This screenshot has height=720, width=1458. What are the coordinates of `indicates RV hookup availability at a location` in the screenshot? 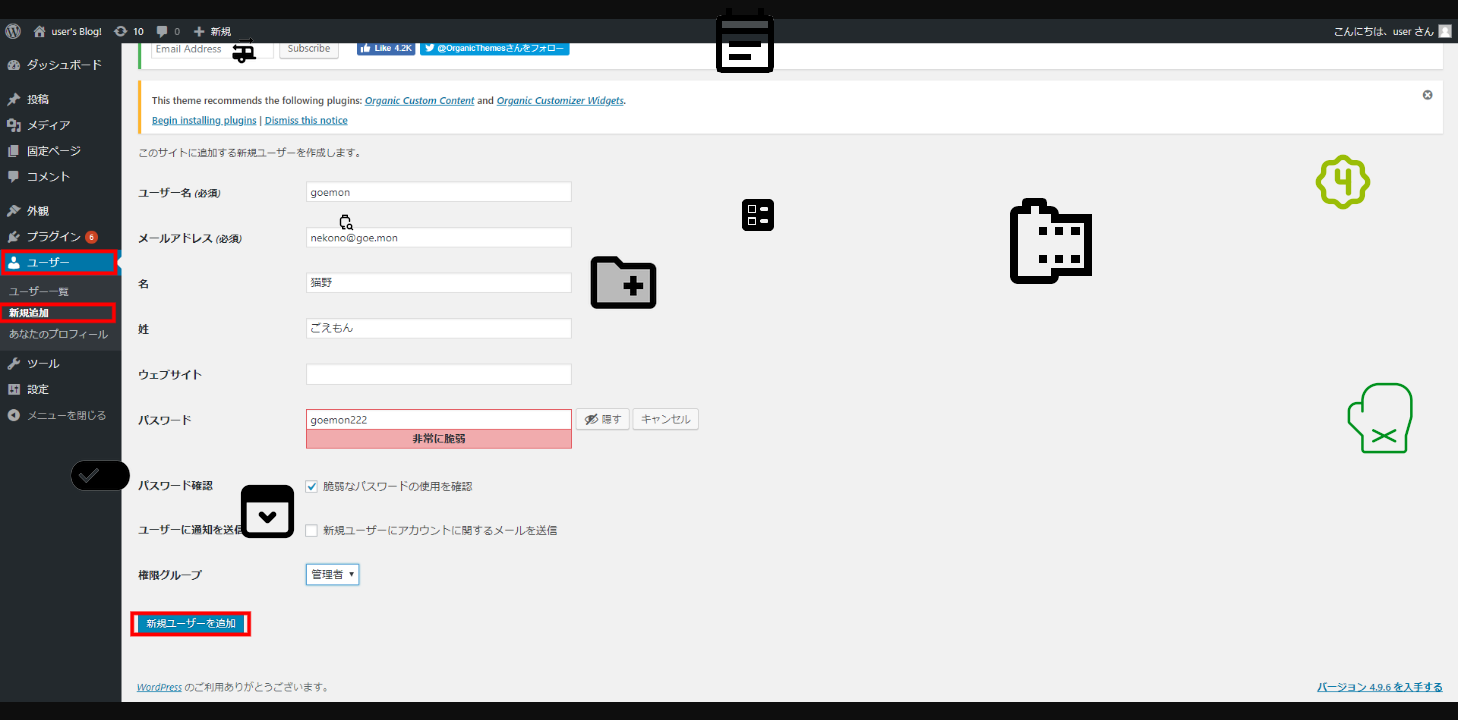 It's located at (243, 50).